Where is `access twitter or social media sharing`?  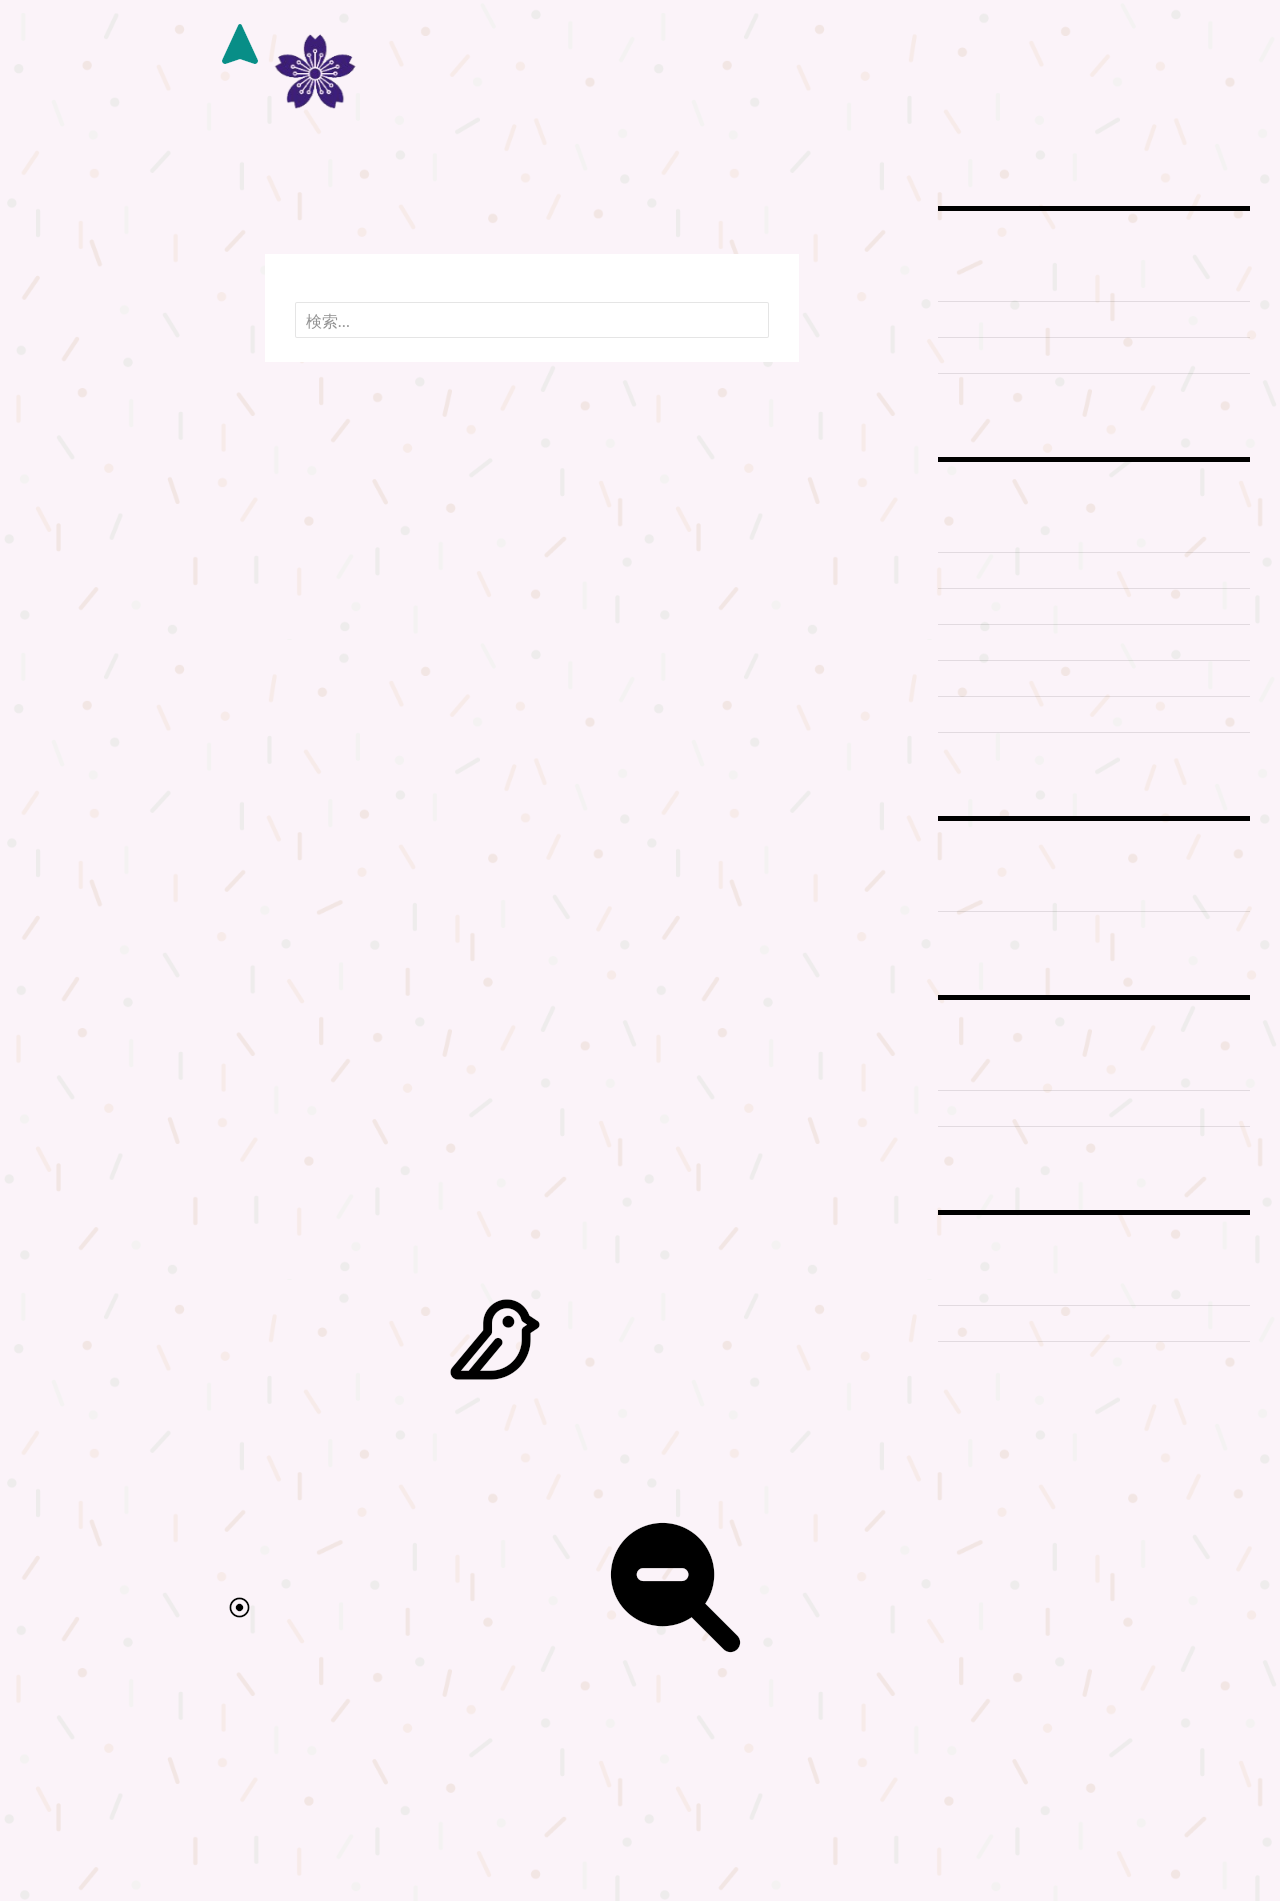 access twitter or social media sharing is located at coordinates (496, 1342).